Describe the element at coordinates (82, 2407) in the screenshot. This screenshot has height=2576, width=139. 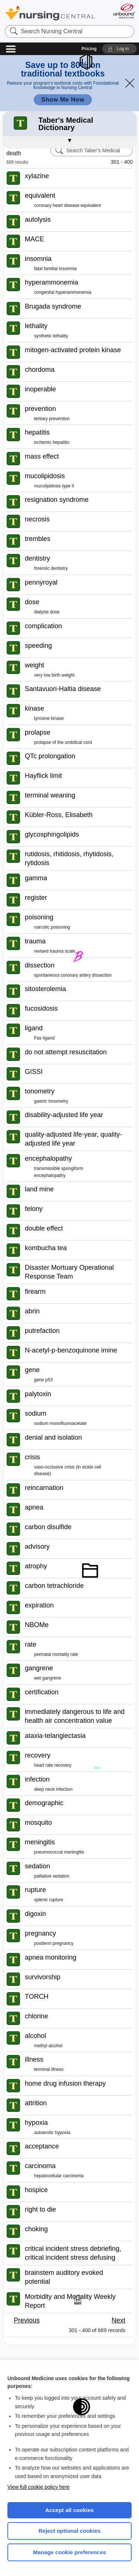
I see `open tor browser for anonymous web browsing` at that location.